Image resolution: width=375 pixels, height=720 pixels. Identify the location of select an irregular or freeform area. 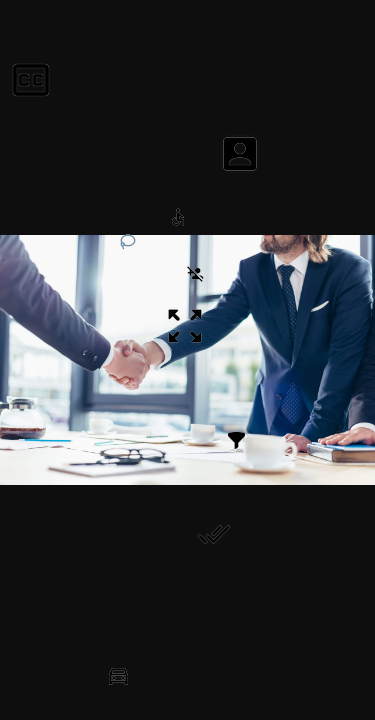
(128, 242).